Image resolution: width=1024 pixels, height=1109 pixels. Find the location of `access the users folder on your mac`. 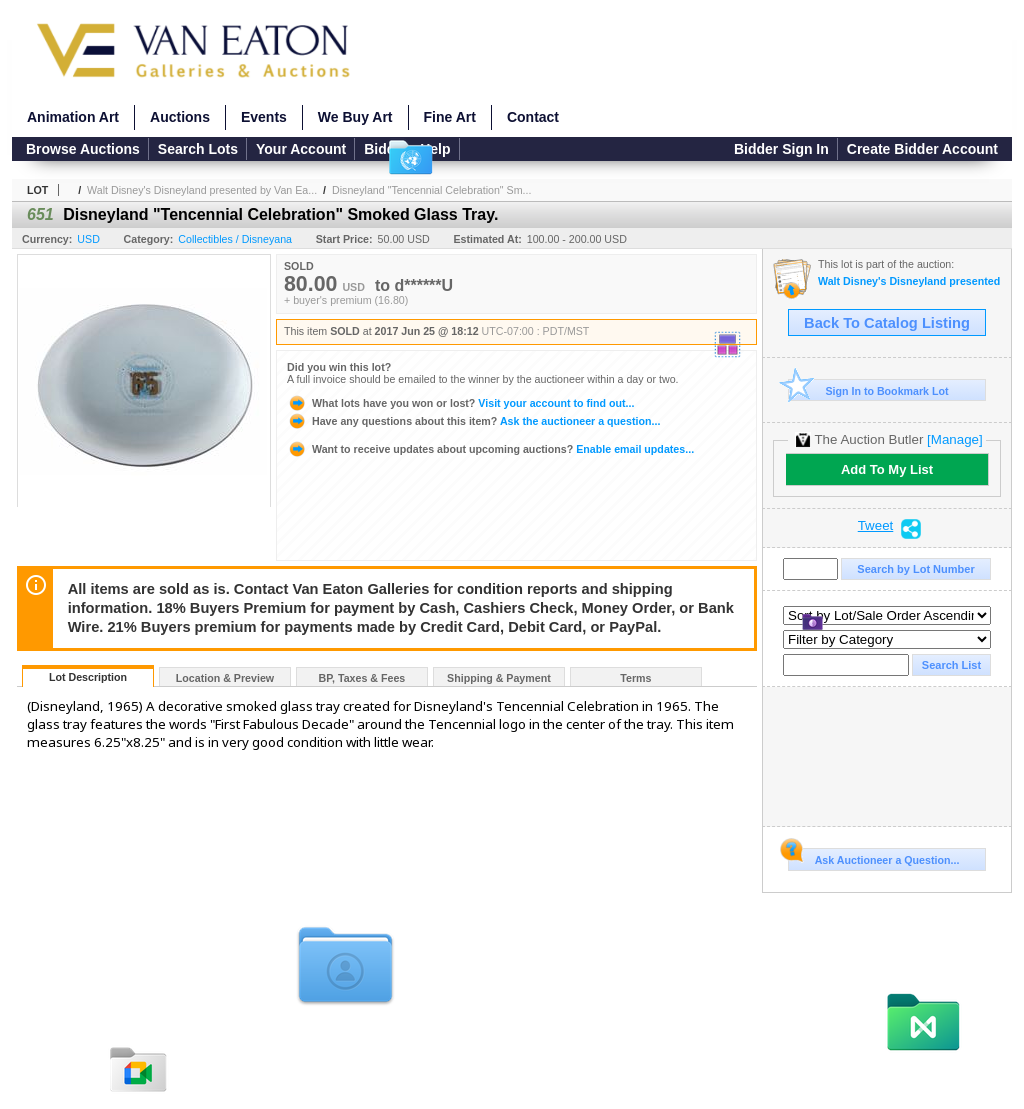

access the users folder on your mac is located at coordinates (345, 964).